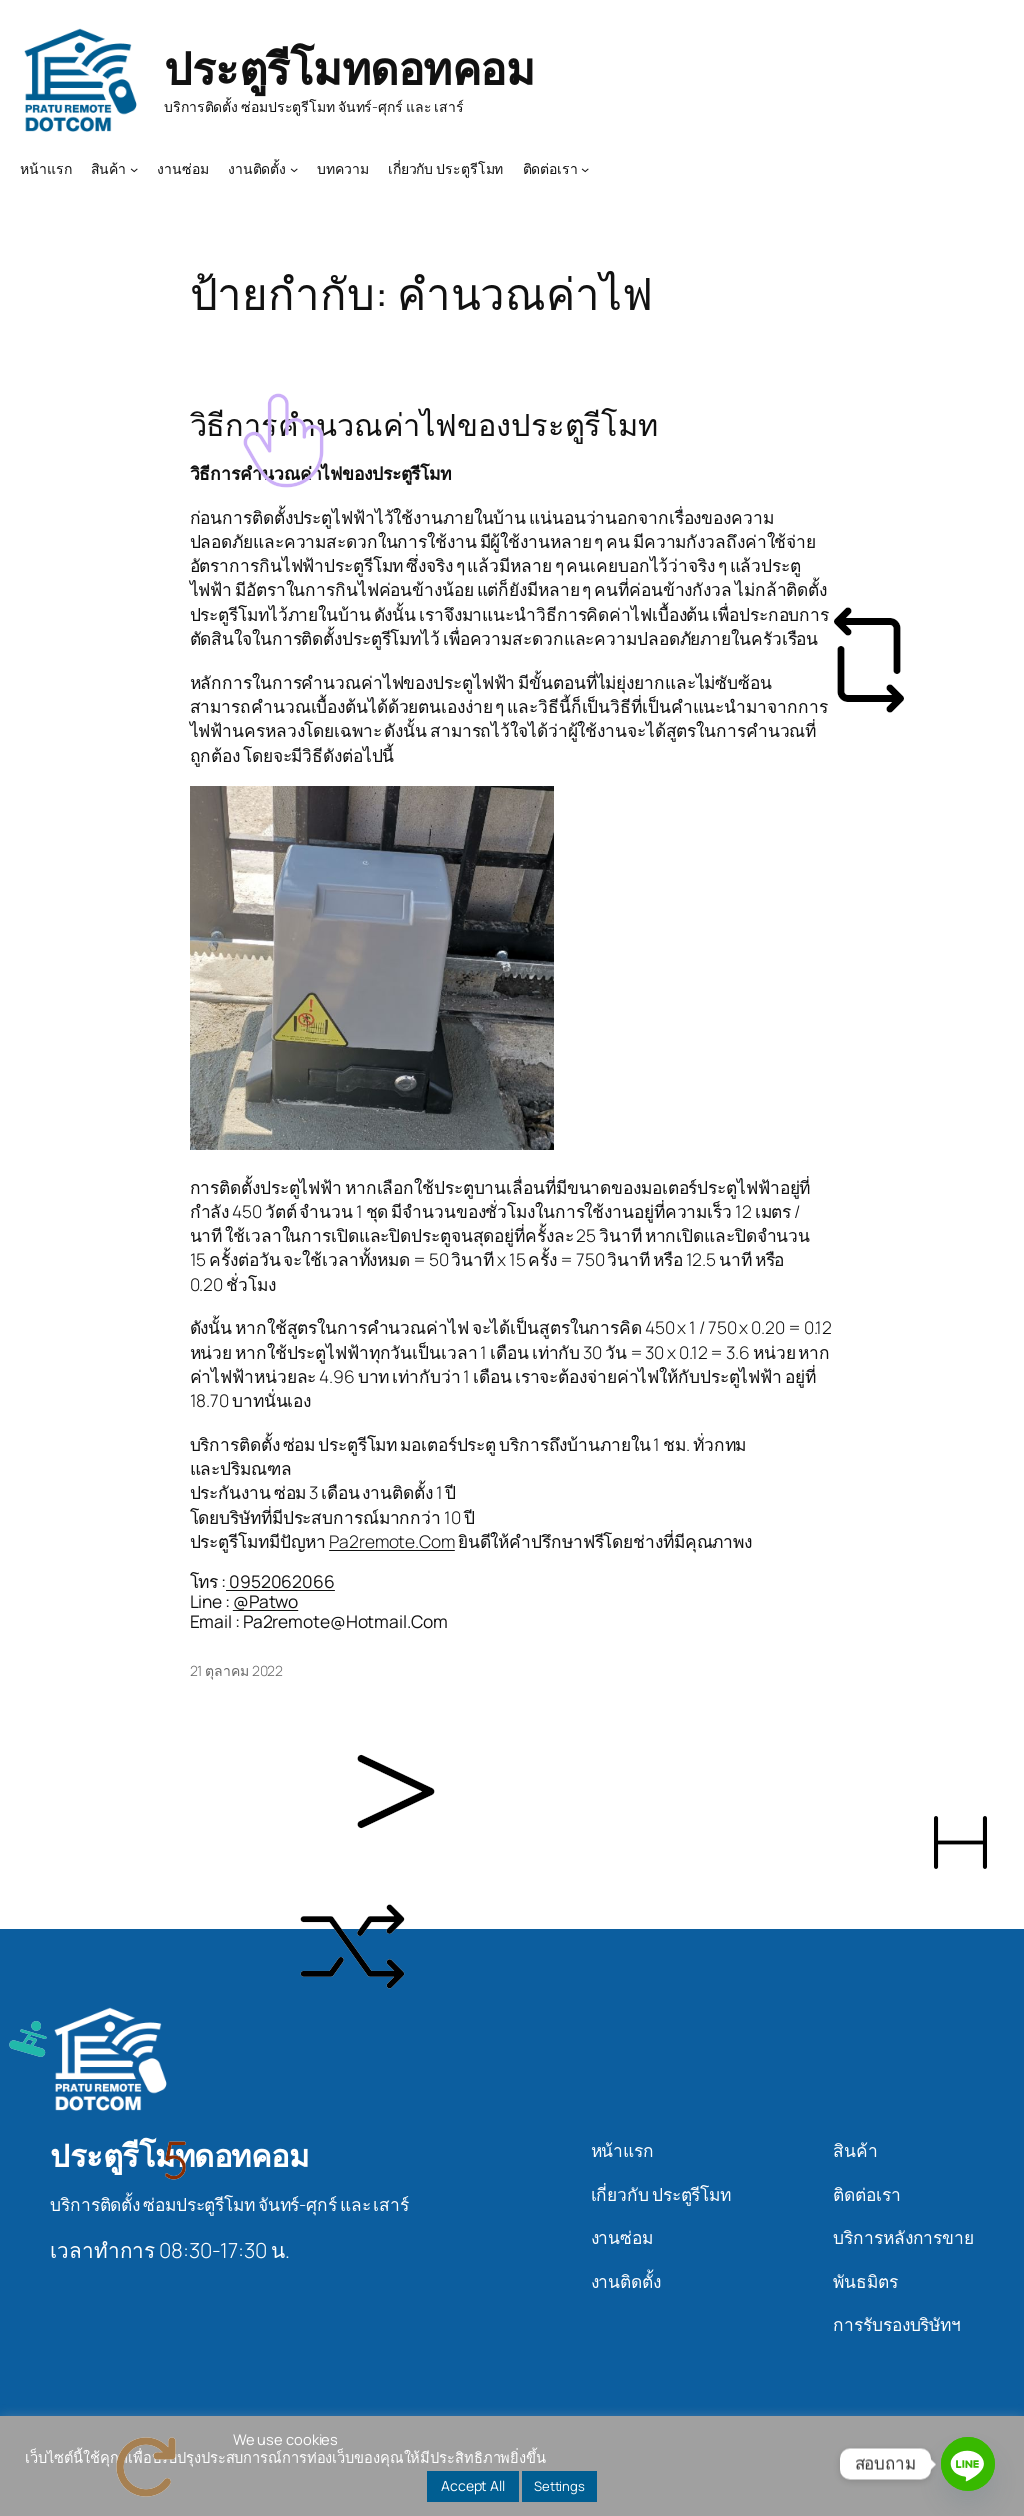  Describe the element at coordinates (283, 440) in the screenshot. I see `tap or click to select an item` at that location.